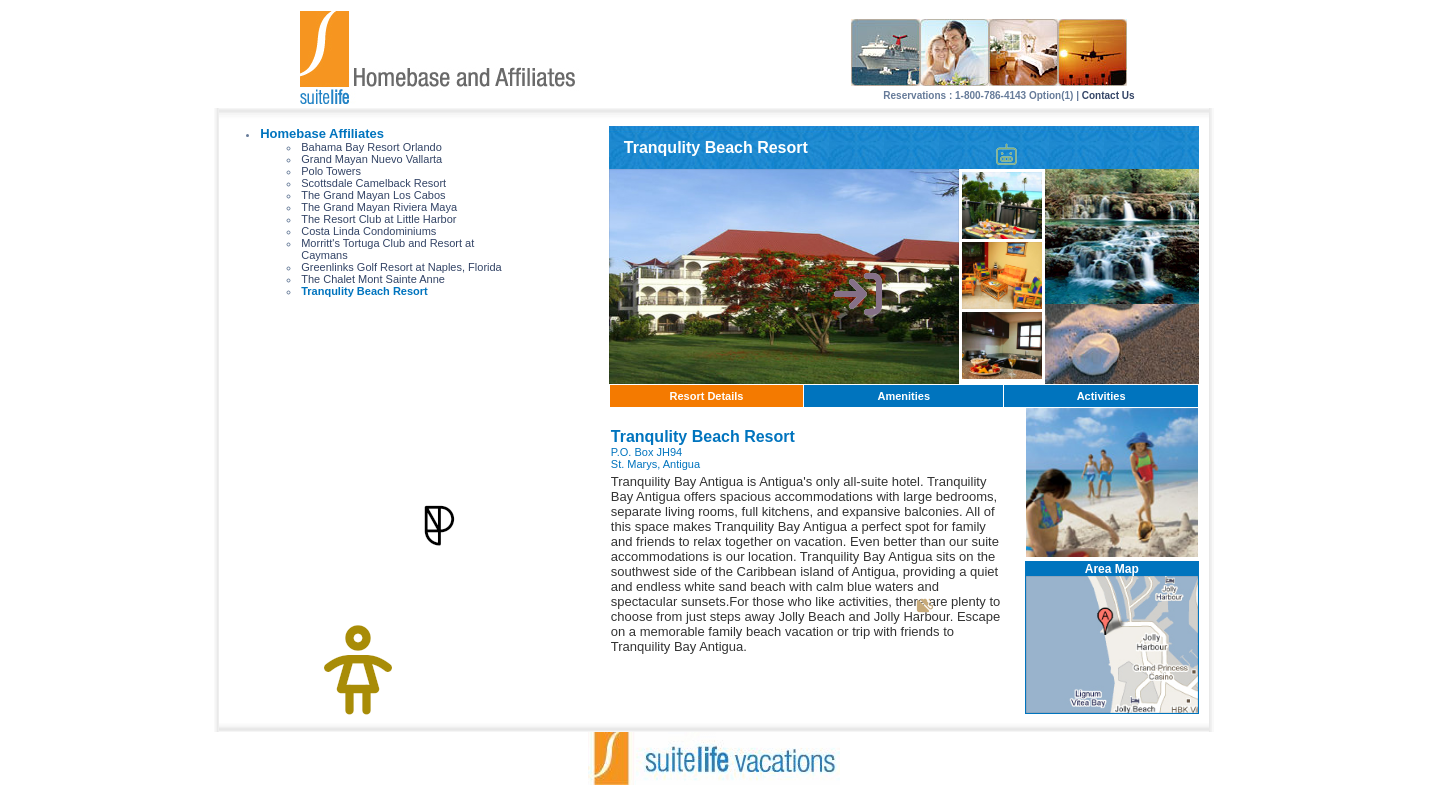 The image size is (1440, 796). Describe the element at coordinates (358, 672) in the screenshot. I see `indicates women's restroom` at that location.